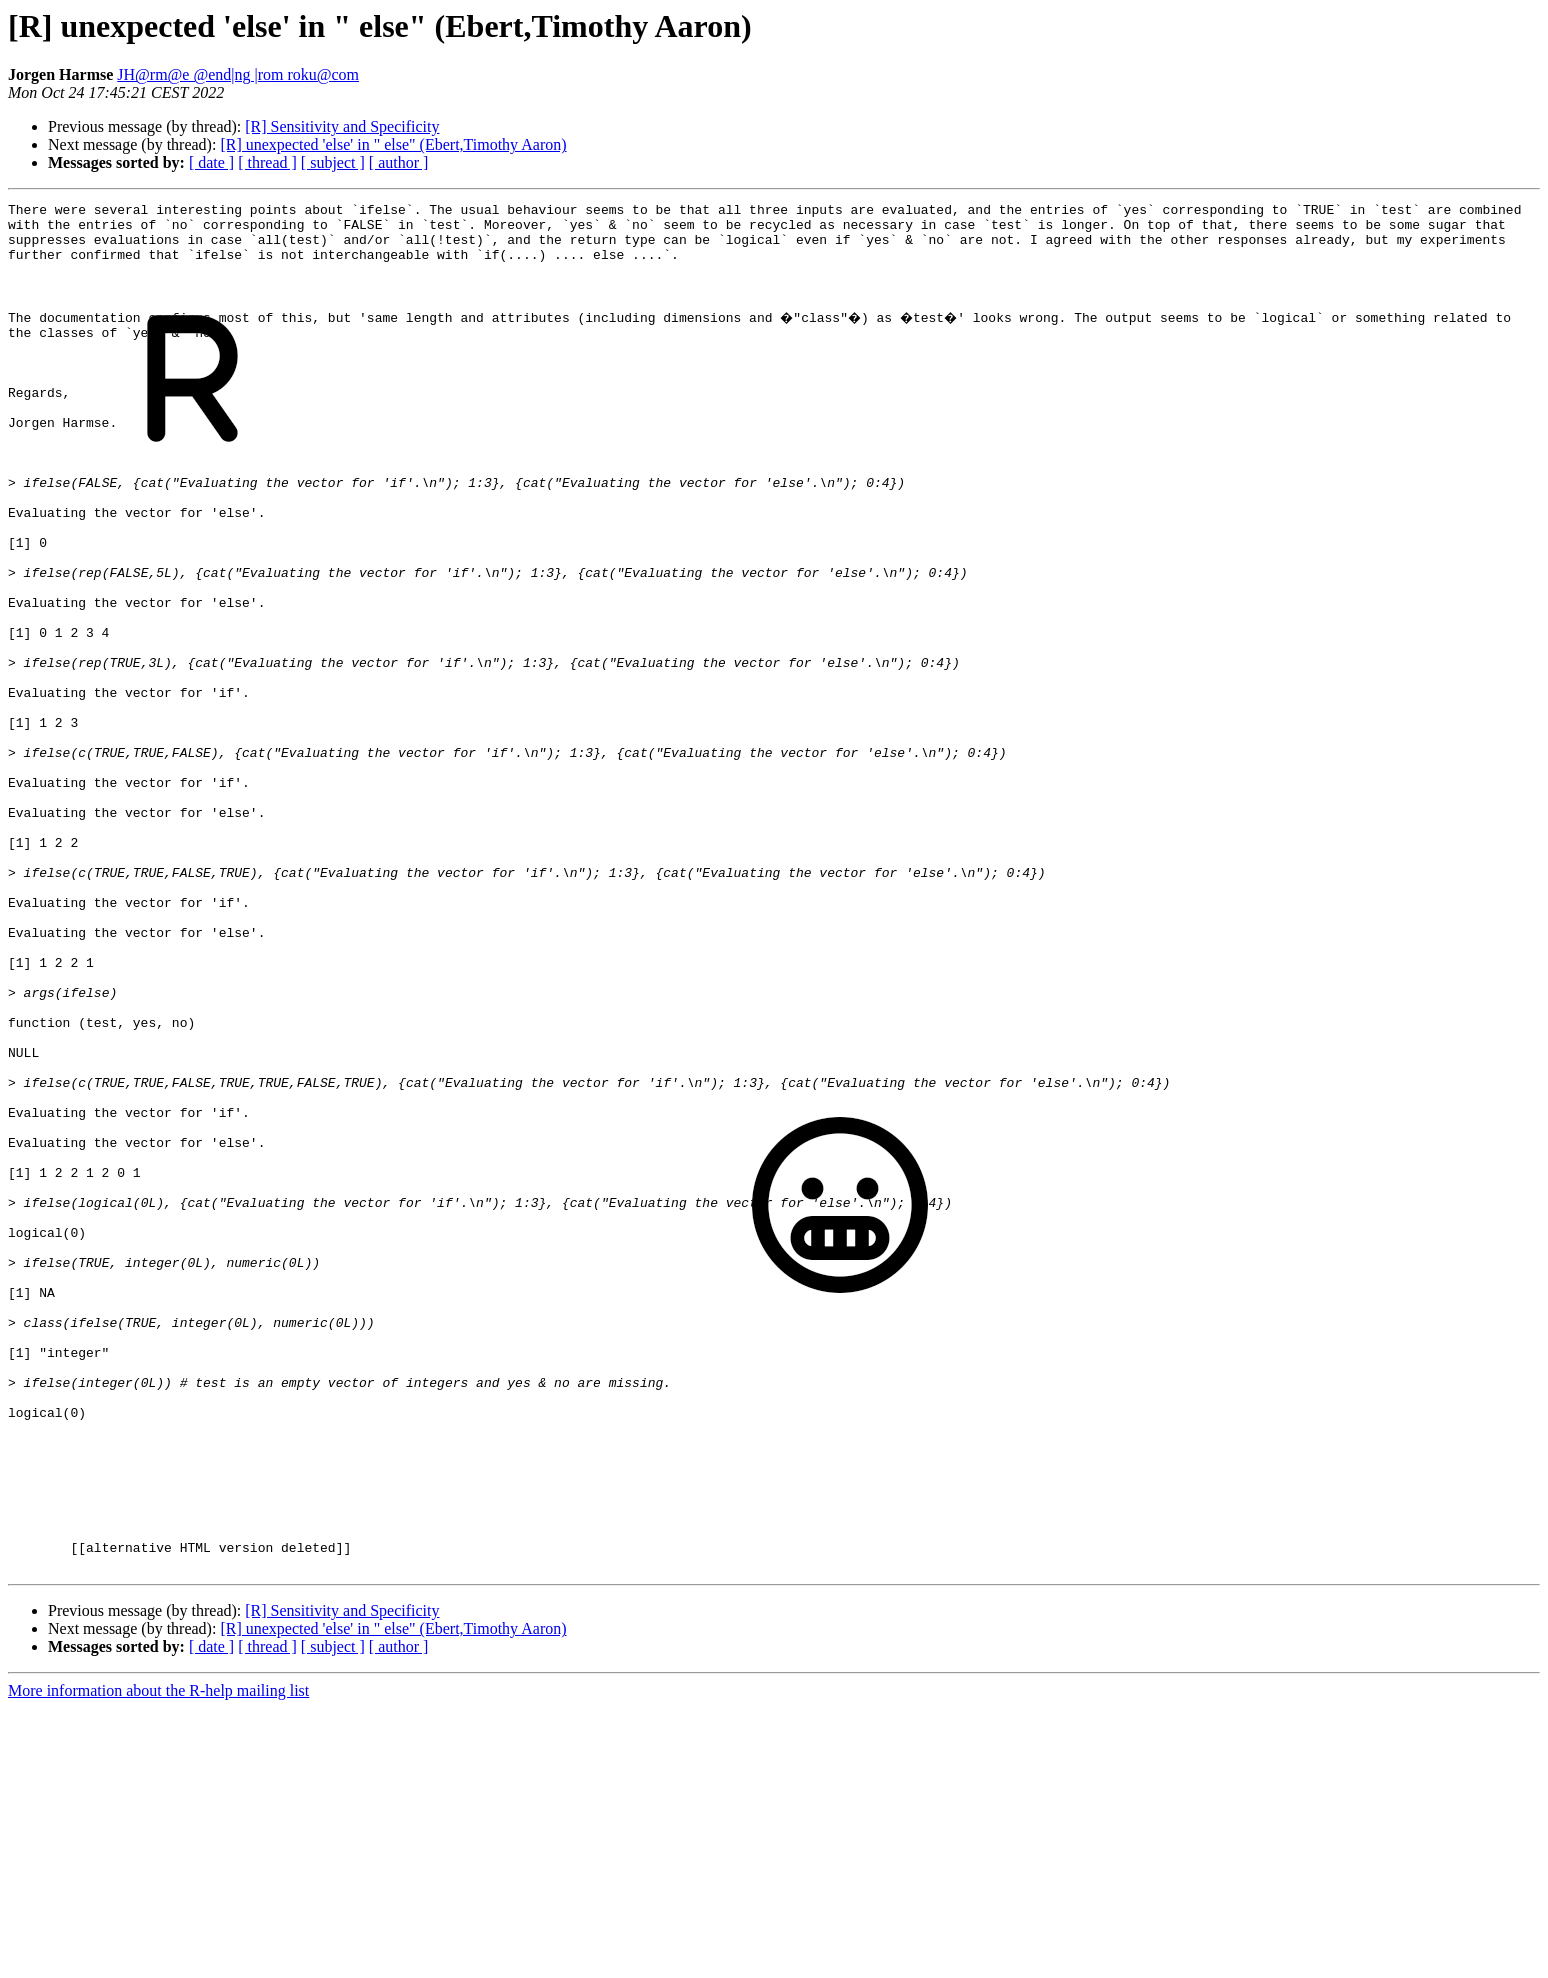 The width and height of the screenshot is (1548, 1978). Describe the element at coordinates (840, 1205) in the screenshot. I see `indicates an awkward or uncomfortable situation` at that location.